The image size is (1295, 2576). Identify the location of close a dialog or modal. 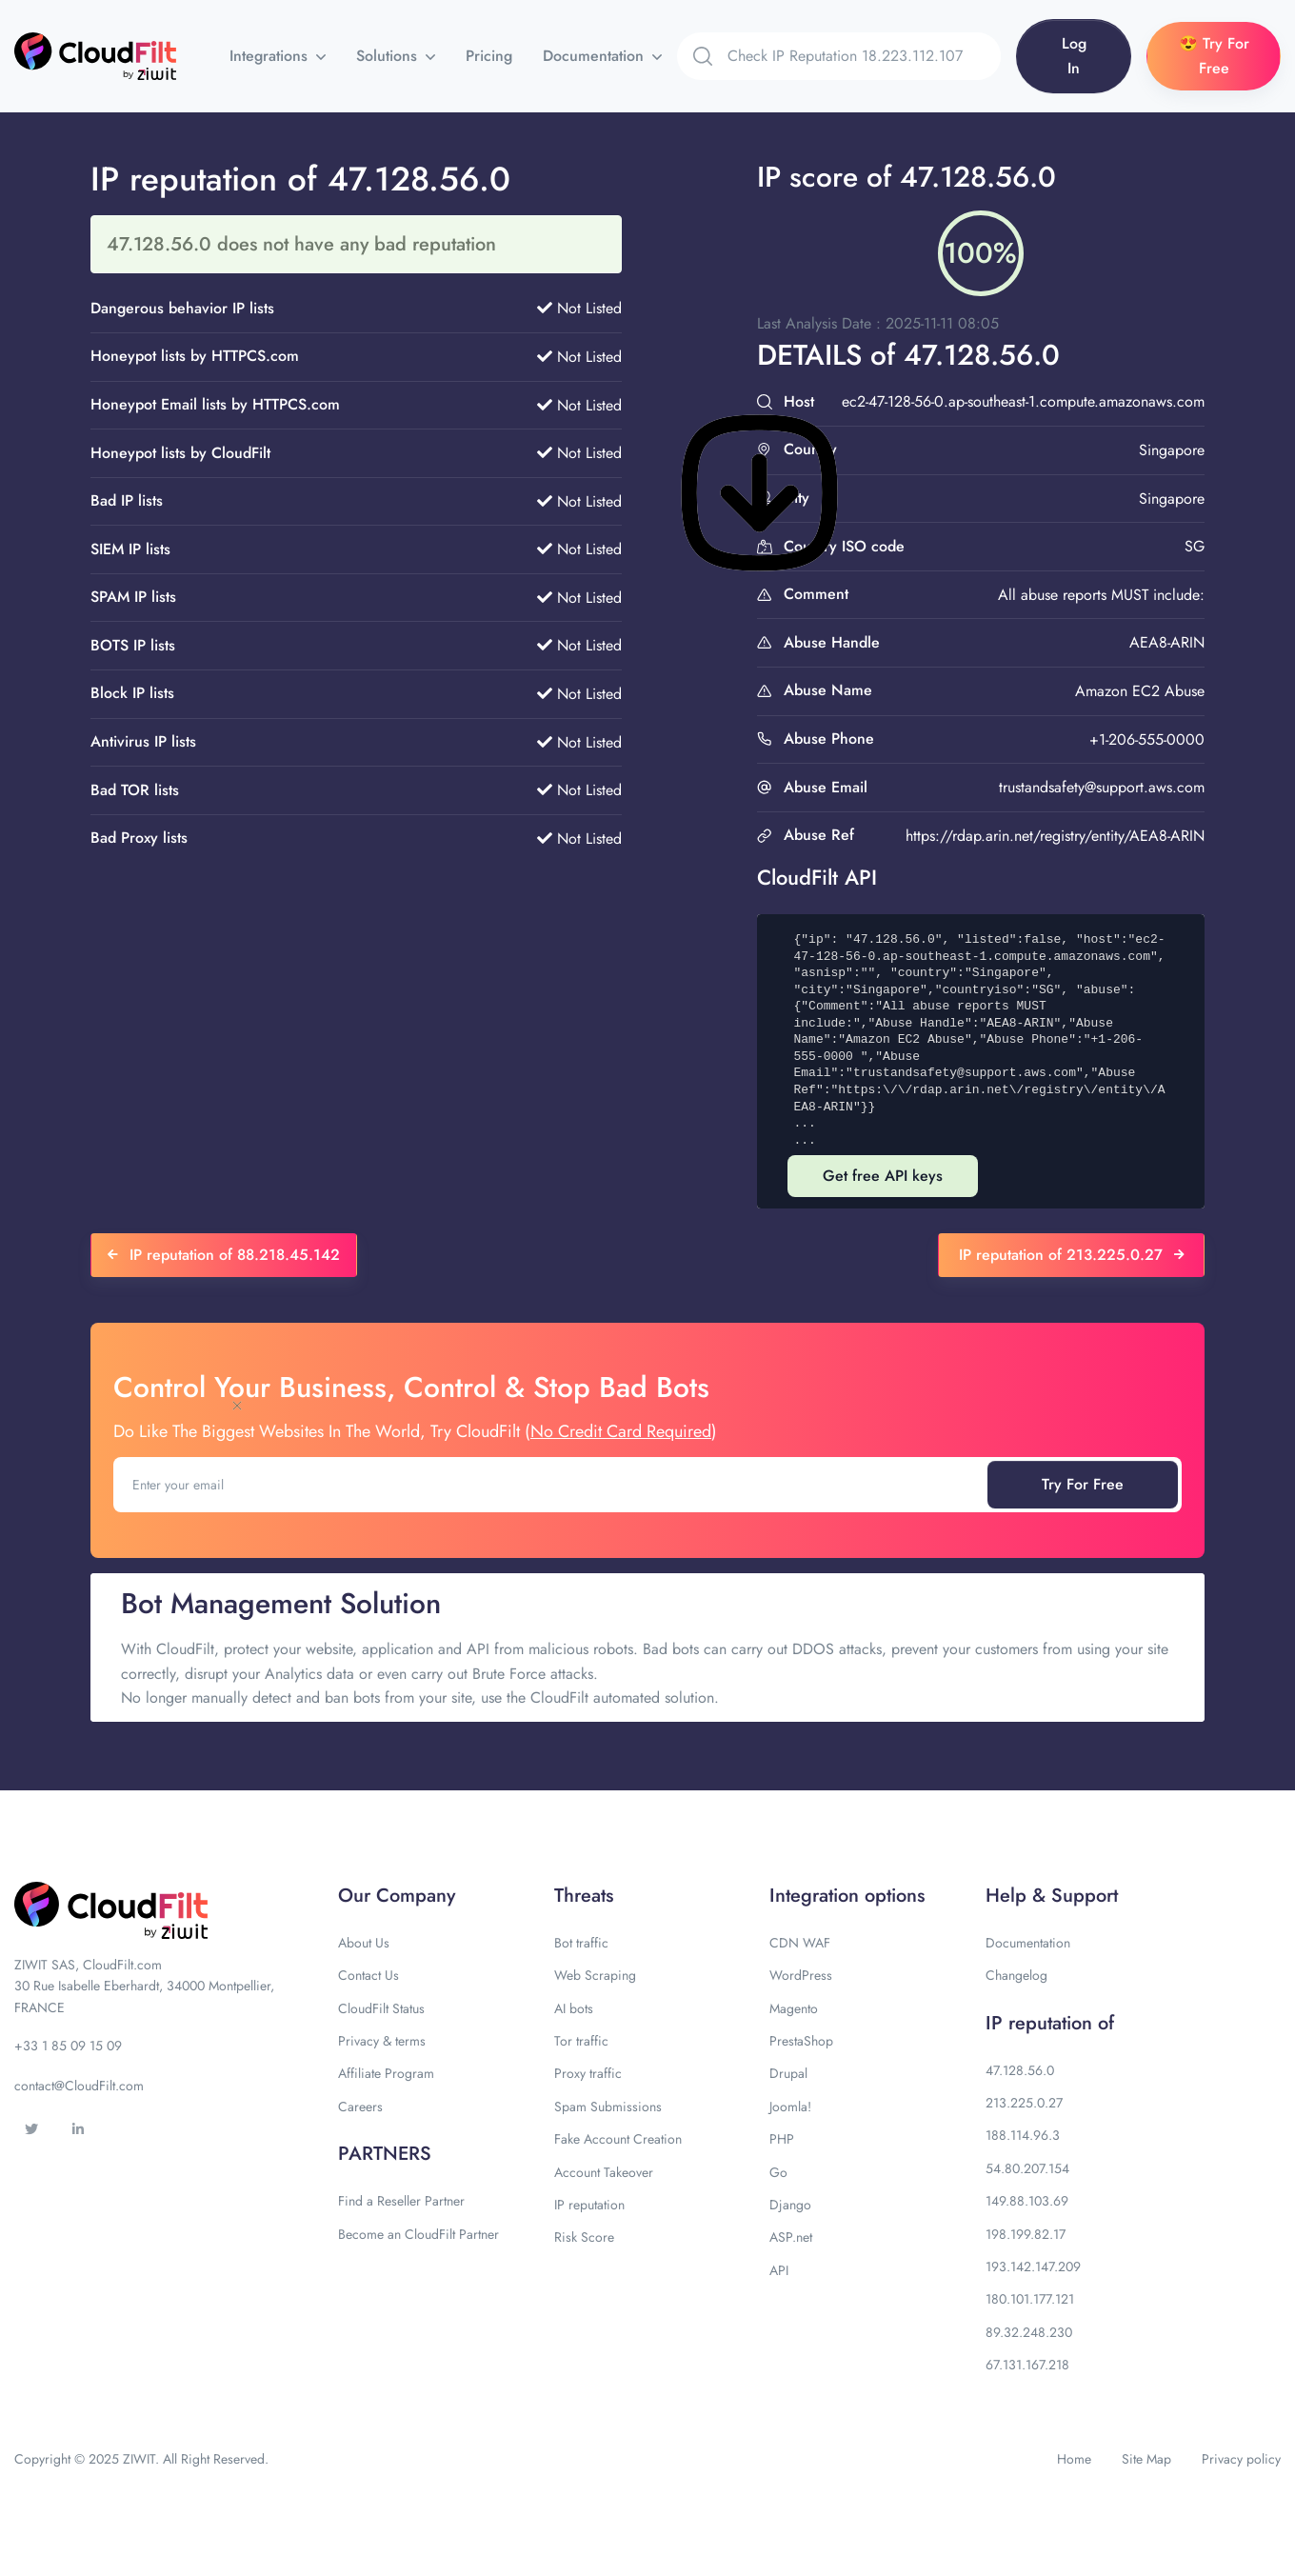
(237, 1406).